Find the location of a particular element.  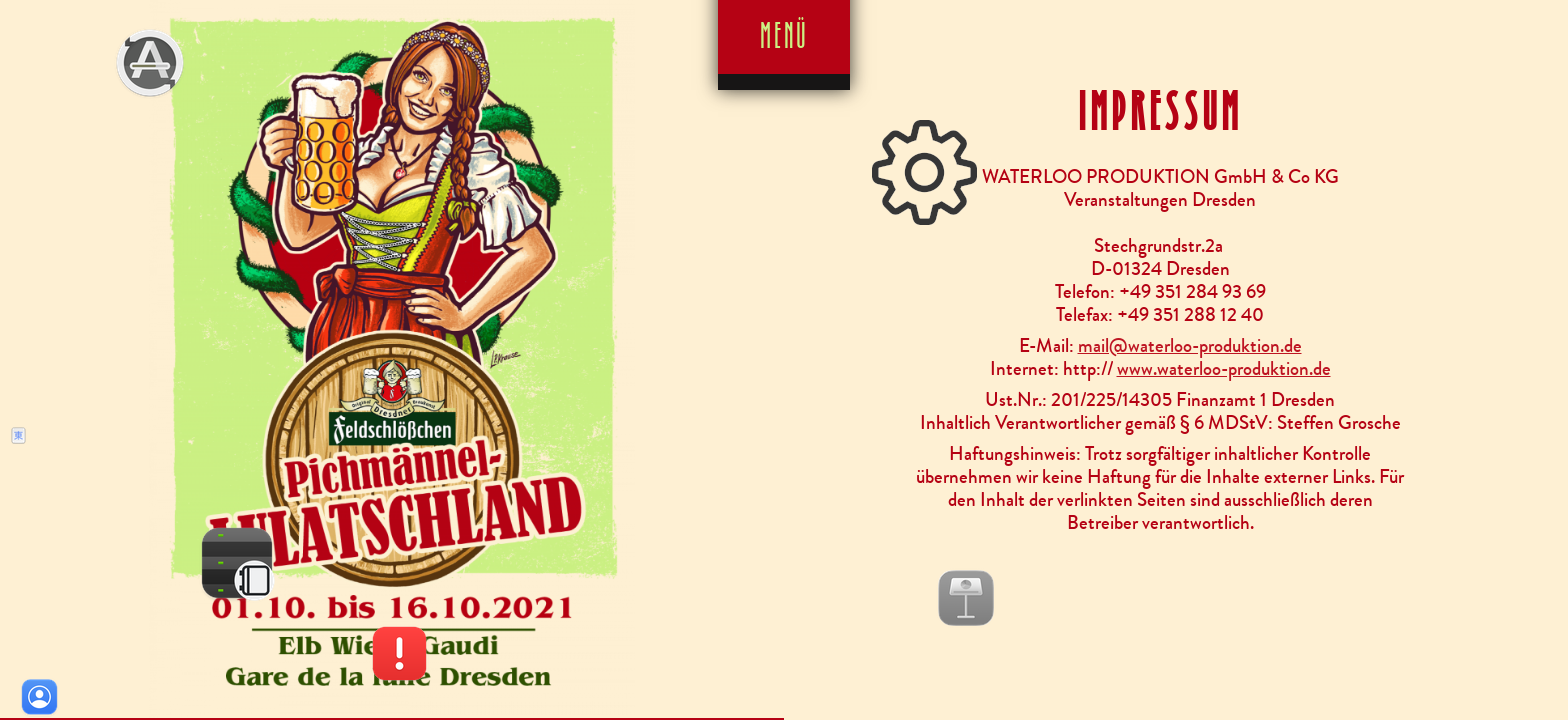

access application settings or preferences is located at coordinates (924, 172).